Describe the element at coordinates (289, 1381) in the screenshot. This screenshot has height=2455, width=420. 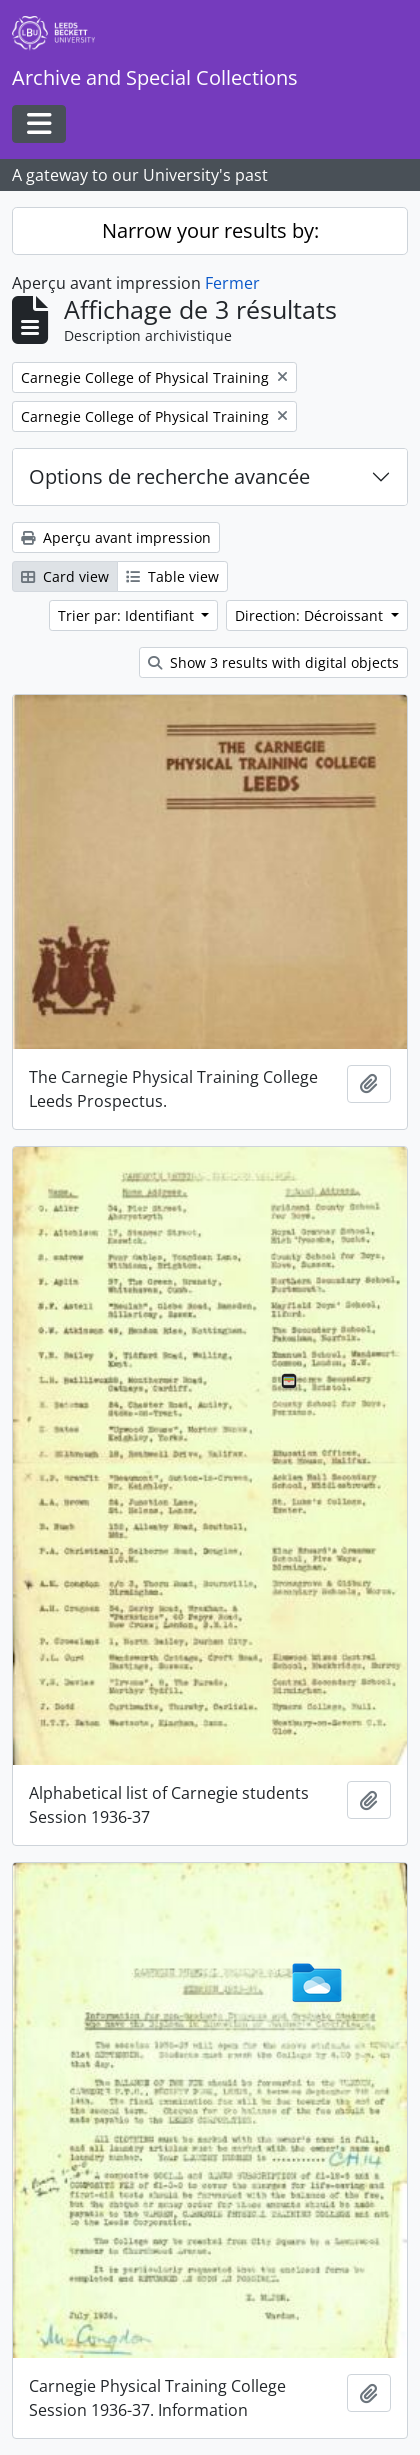
I see `access wallet and payment settings` at that location.